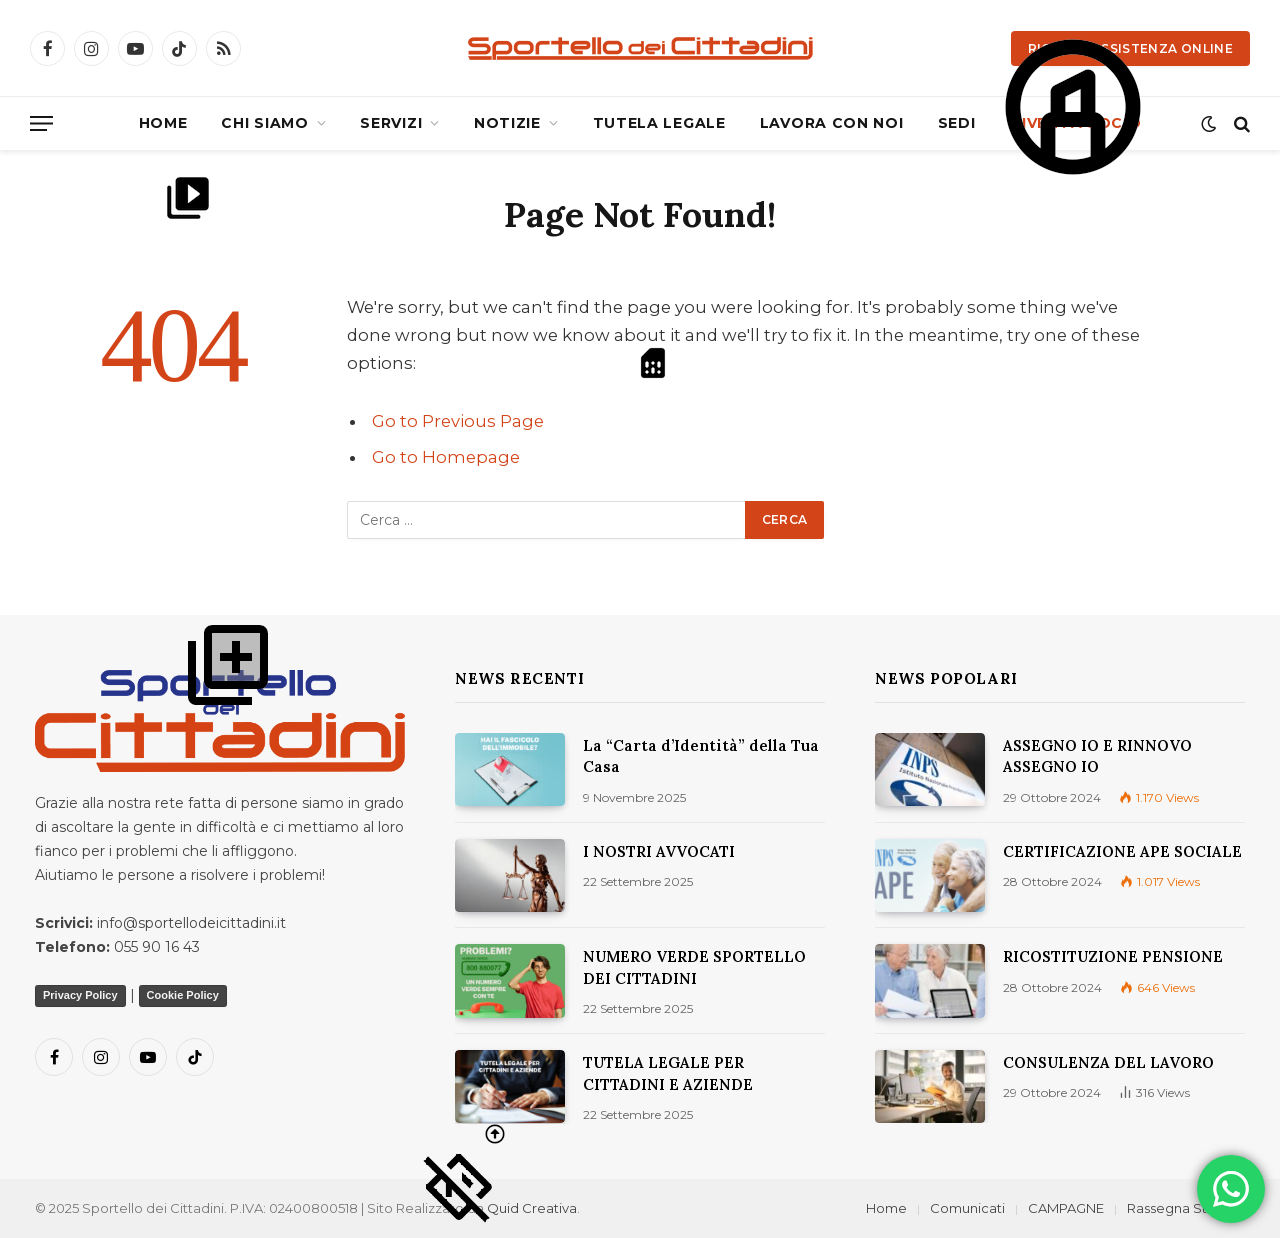 This screenshot has height=1238, width=1280. I want to click on scroll to top of page, so click(495, 1134).